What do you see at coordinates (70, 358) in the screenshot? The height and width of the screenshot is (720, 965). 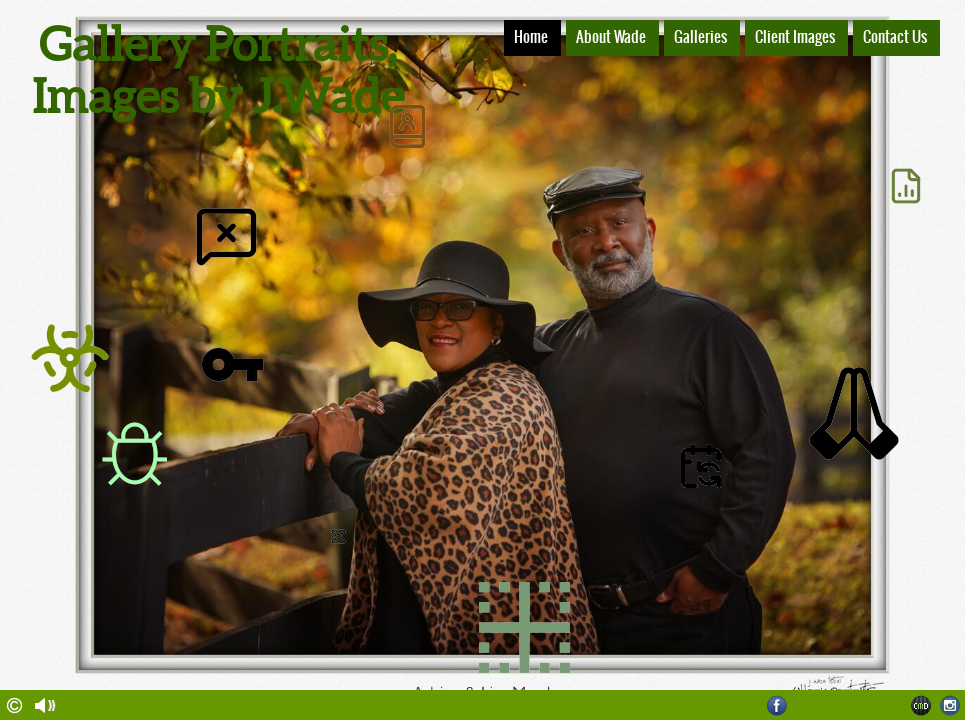 I see `indicates hazardous or dangerous content` at bounding box center [70, 358].